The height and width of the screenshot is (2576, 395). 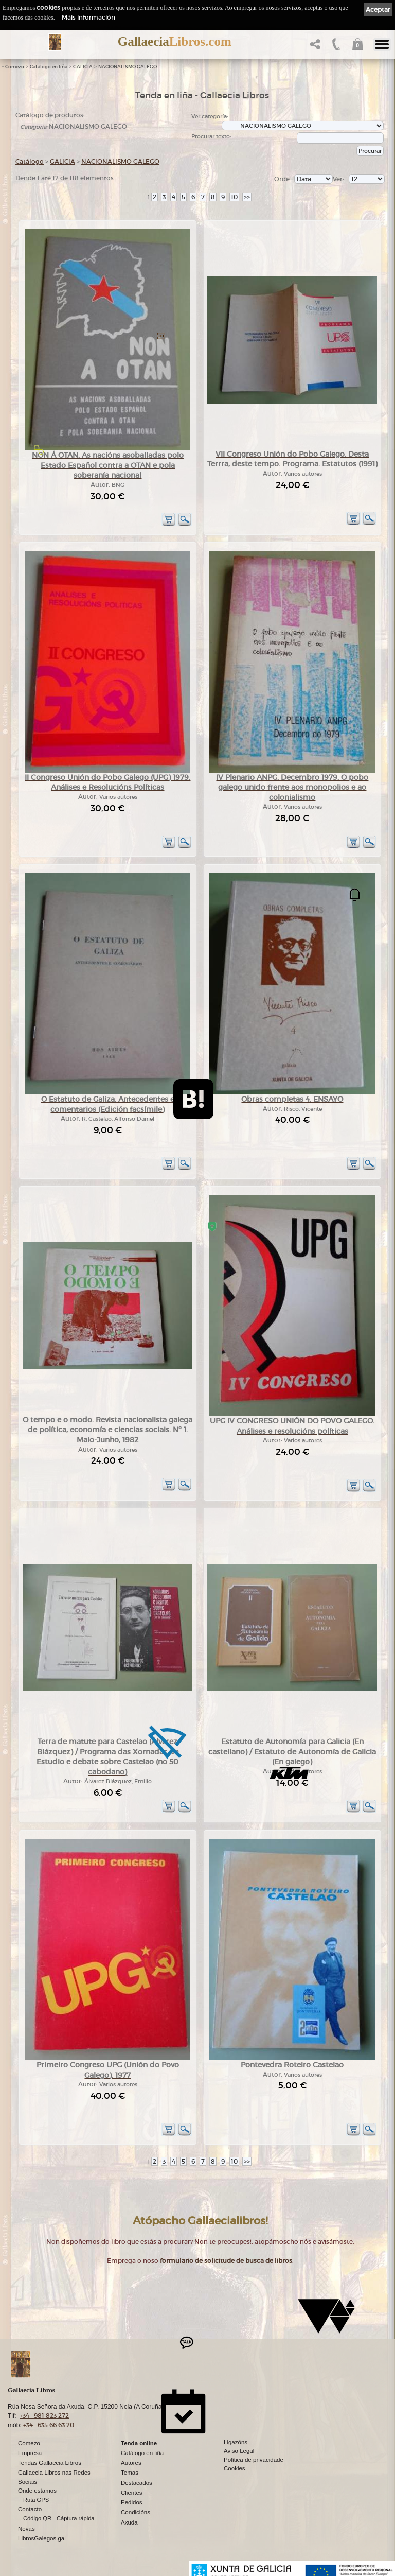 What do you see at coordinates (289, 1773) in the screenshot?
I see `KTM brand logo` at bounding box center [289, 1773].